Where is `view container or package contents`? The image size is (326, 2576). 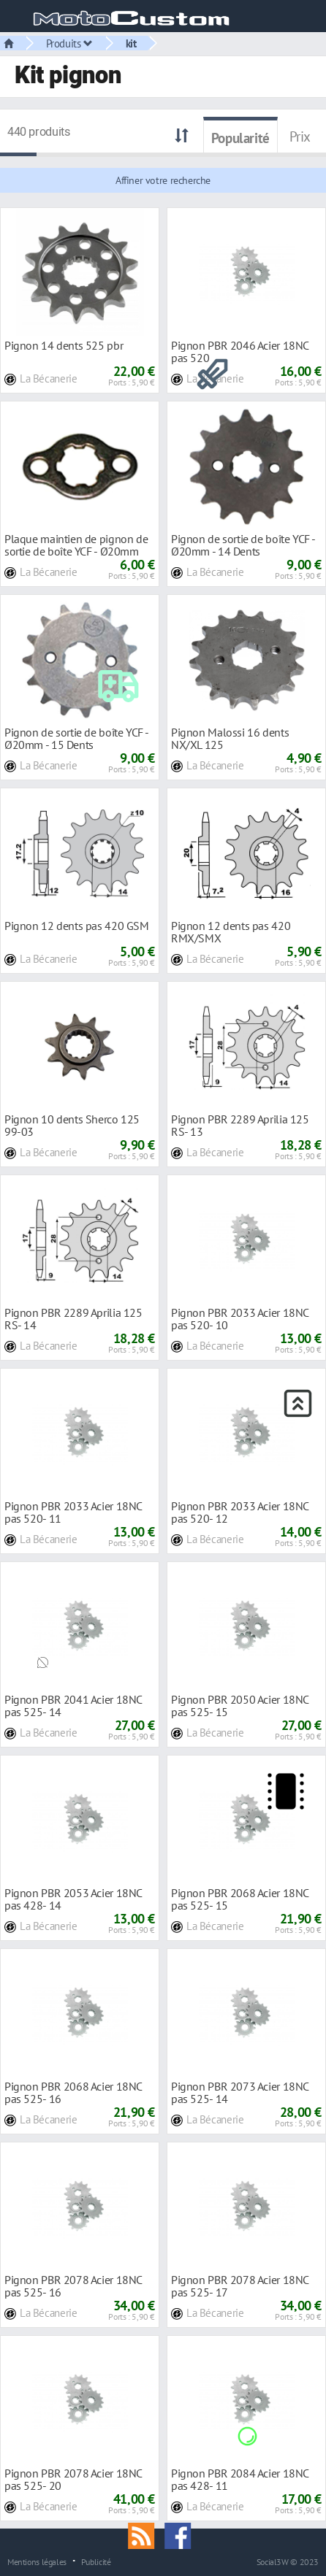
view container or package contents is located at coordinates (286, 1791).